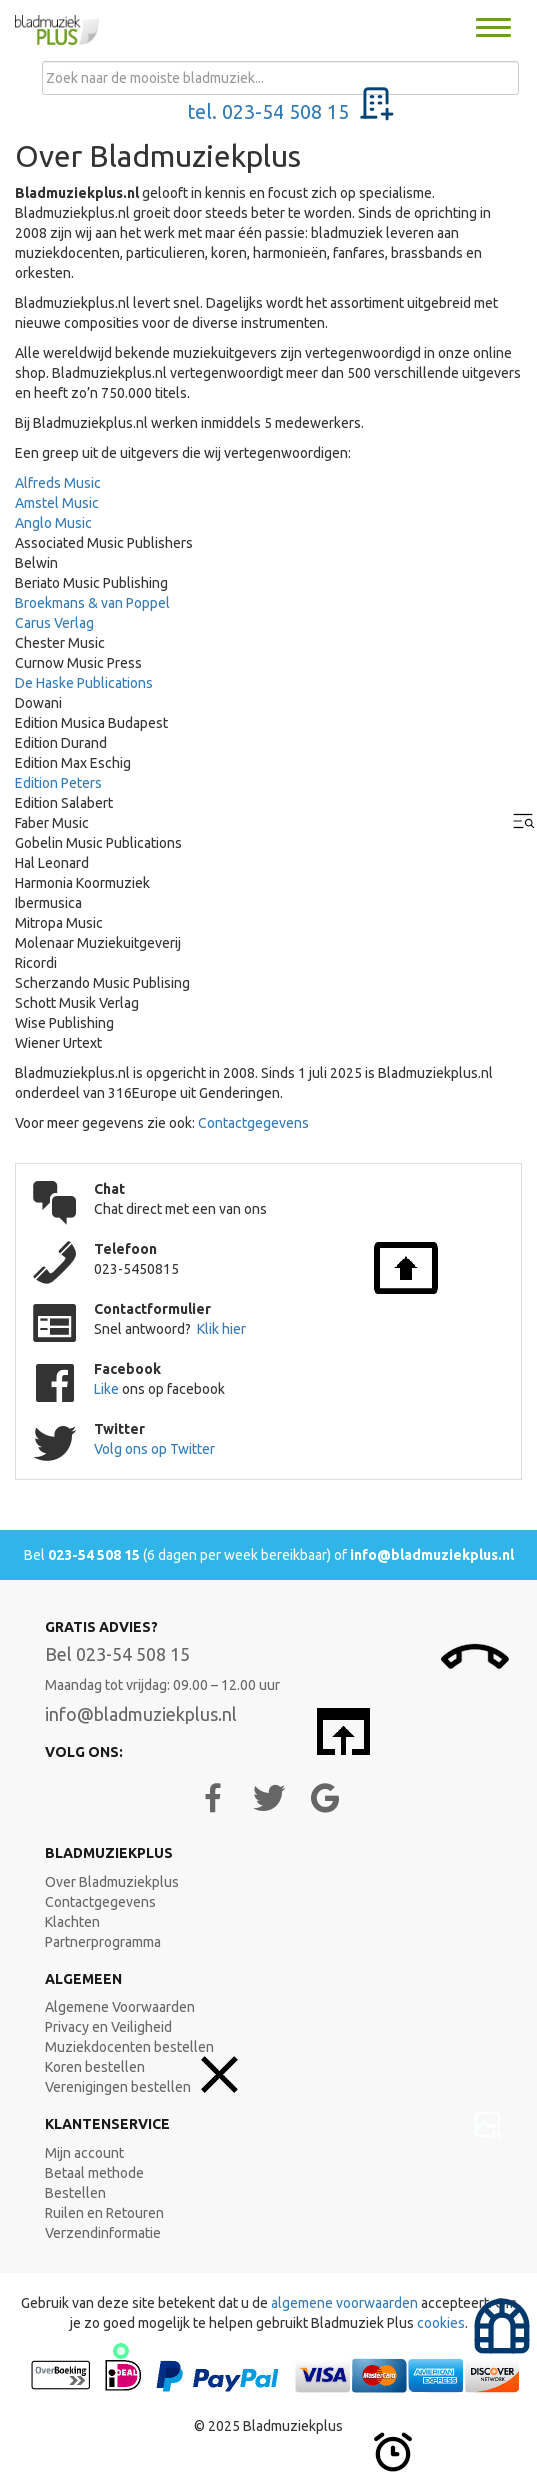 The height and width of the screenshot is (2486, 537). I want to click on end the current phone call, so click(475, 1658).